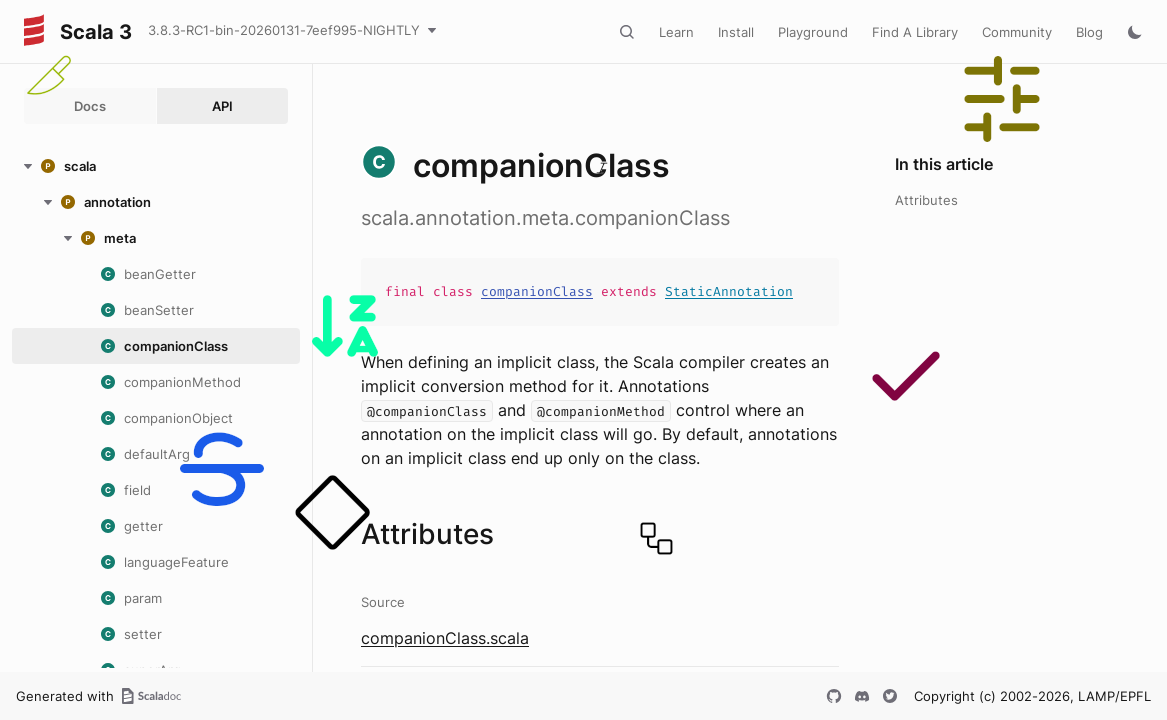 This screenshot has width=1167, height=720. I want to click on sort items alphabetically in descending order (Z to A), so click(345, 326).